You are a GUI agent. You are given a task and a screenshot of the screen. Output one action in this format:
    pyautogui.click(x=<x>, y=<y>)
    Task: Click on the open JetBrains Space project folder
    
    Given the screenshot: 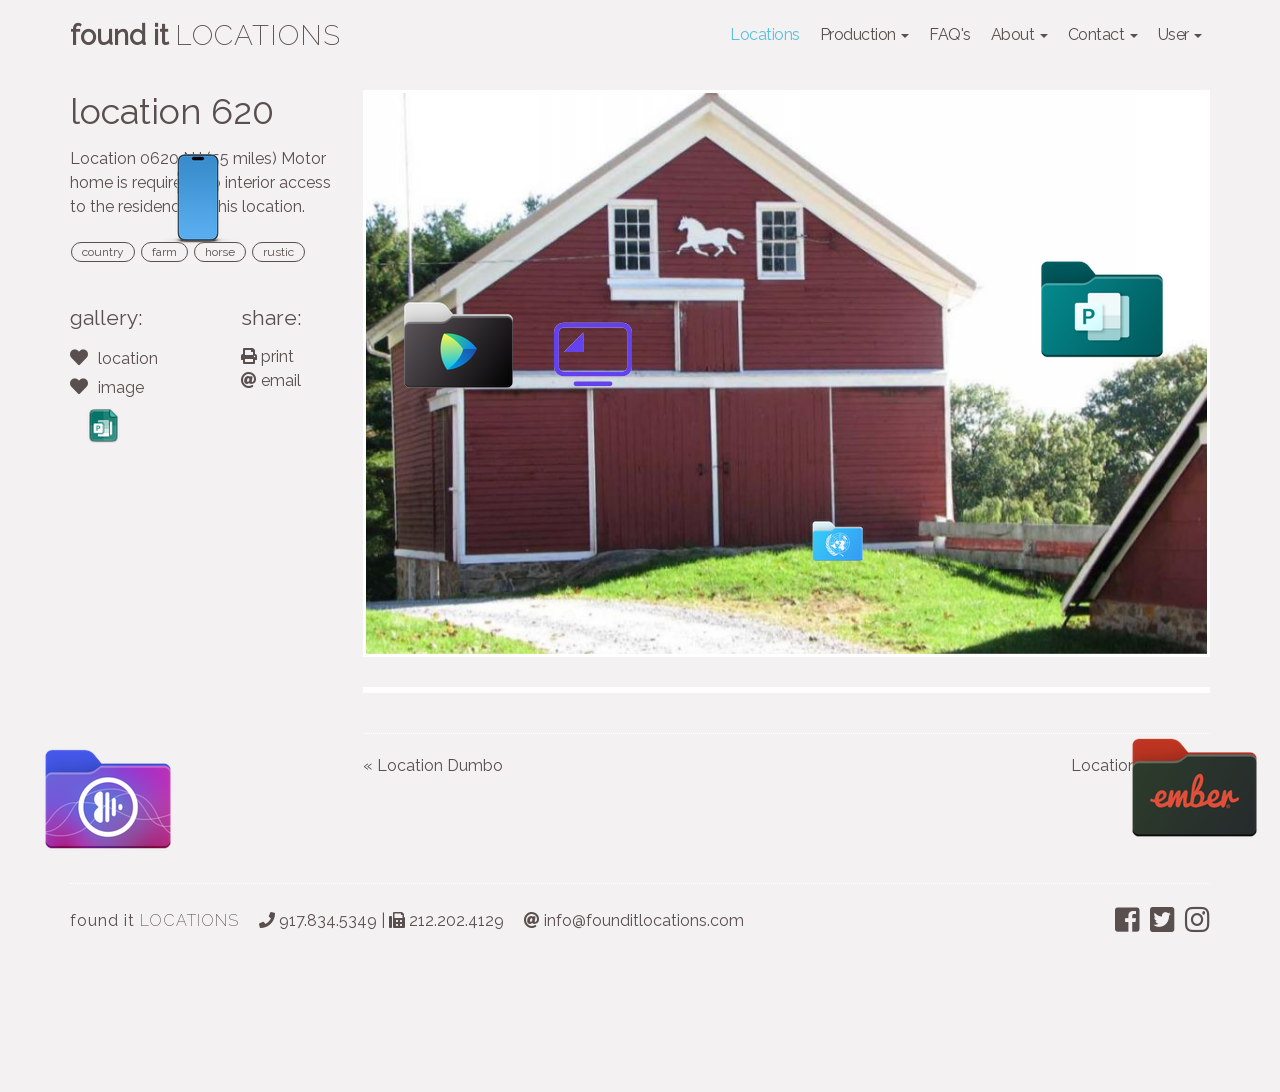 What is the action you would take?
    pyautogui.click(x=458, y=348)
    